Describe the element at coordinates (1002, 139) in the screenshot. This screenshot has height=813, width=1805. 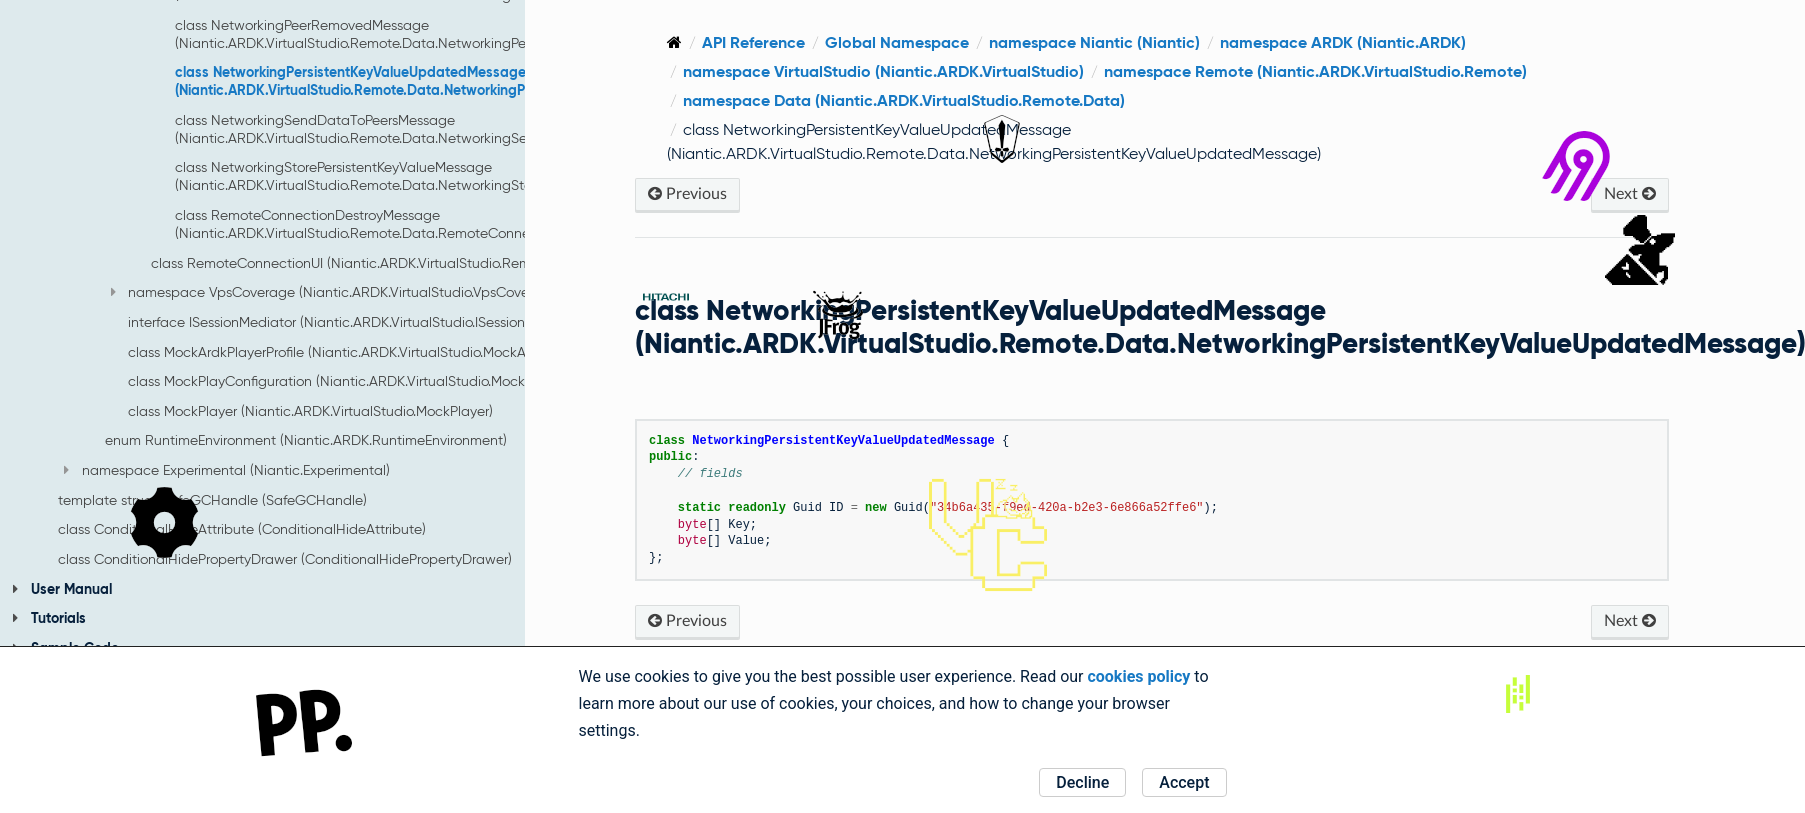
I see `launch heroic games launcher` at that location.